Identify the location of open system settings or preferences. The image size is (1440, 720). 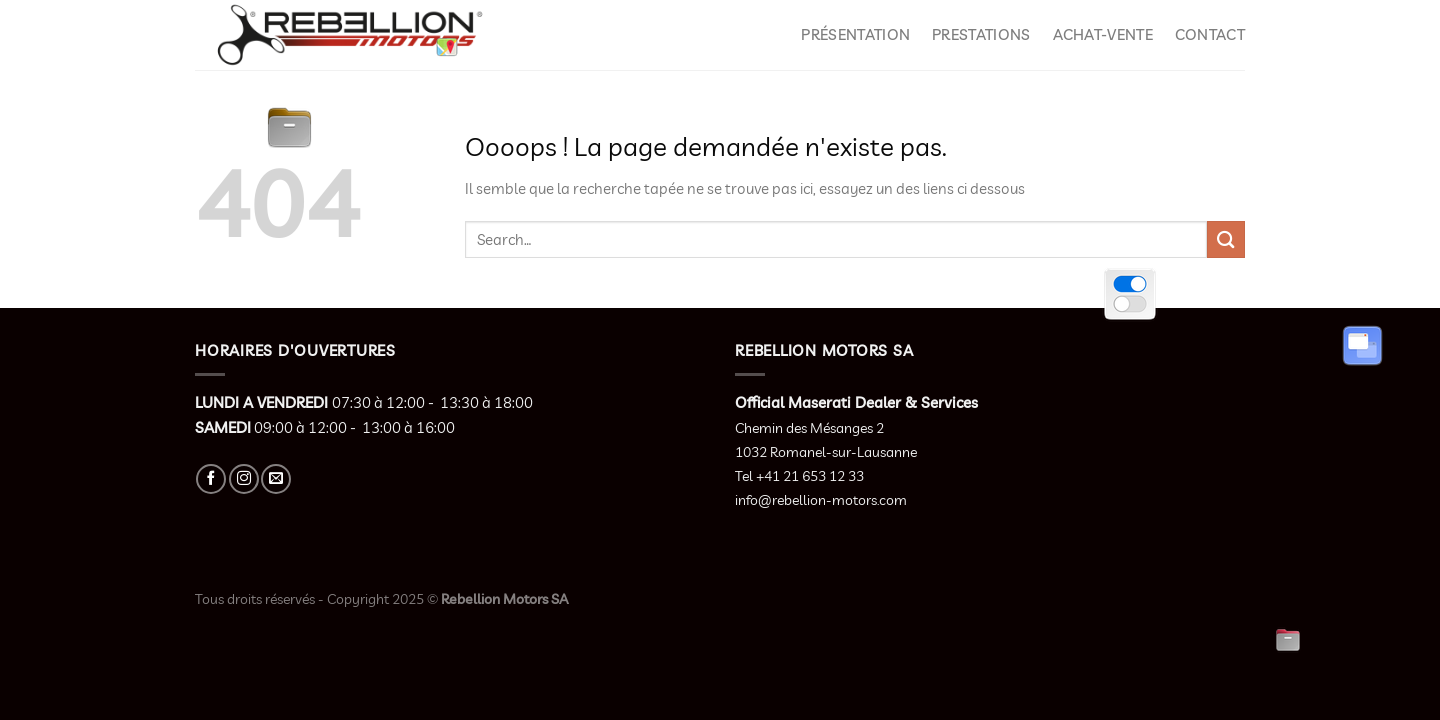
(1130, 294).